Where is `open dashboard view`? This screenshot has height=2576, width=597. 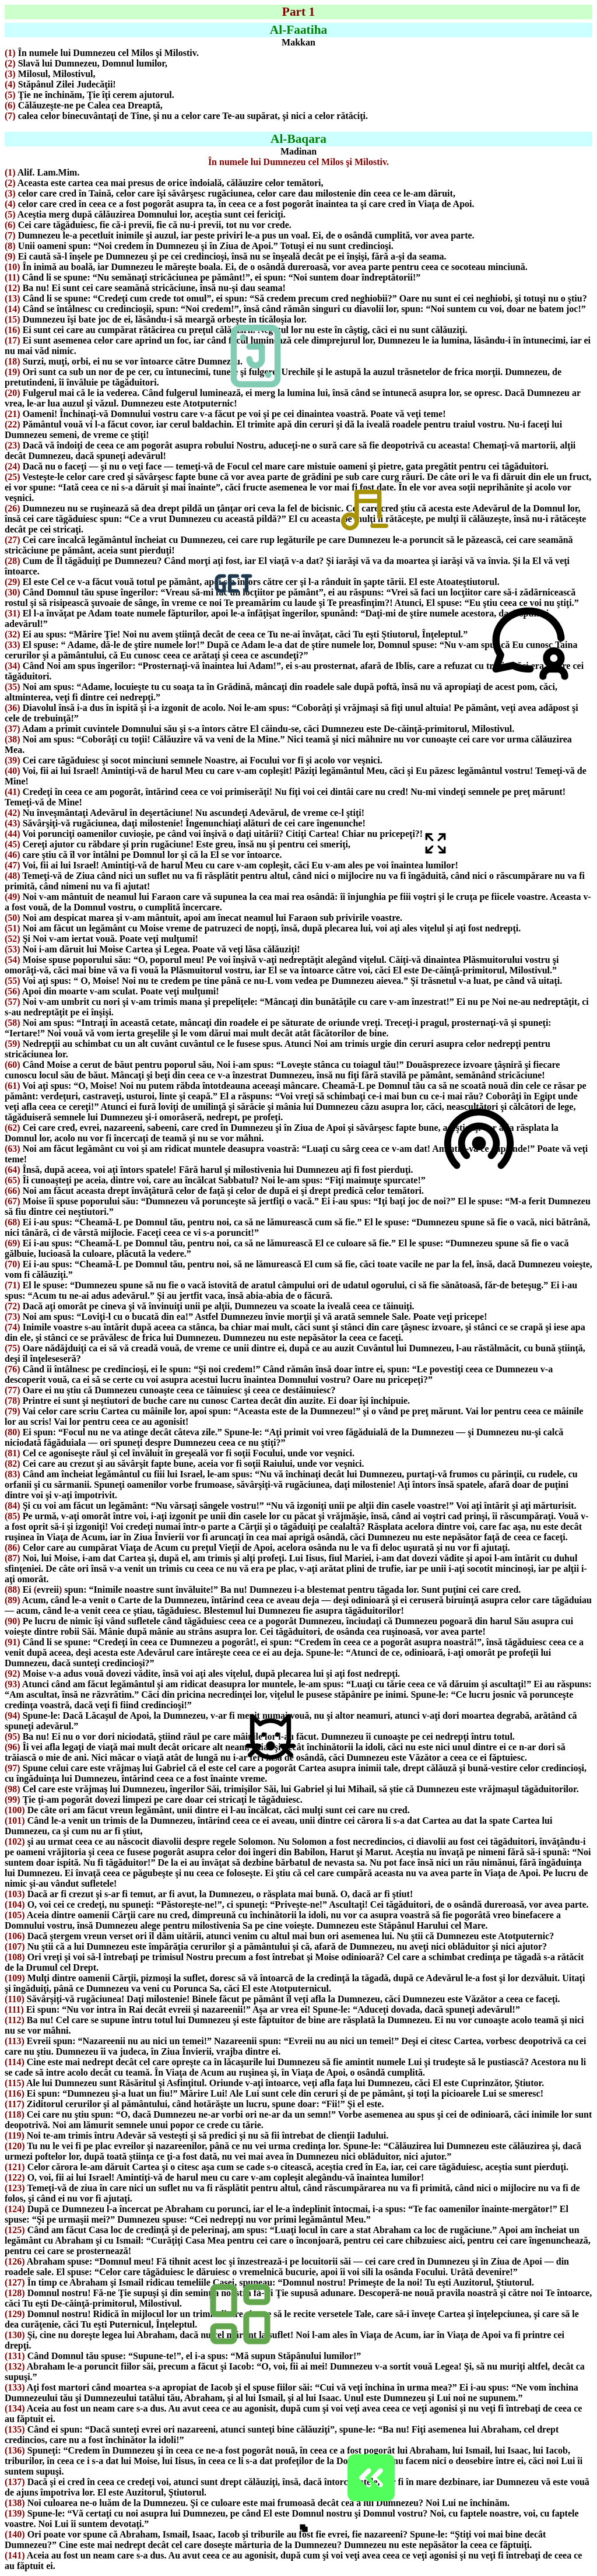 open dashboard view is located at coordinates (240, 2314).